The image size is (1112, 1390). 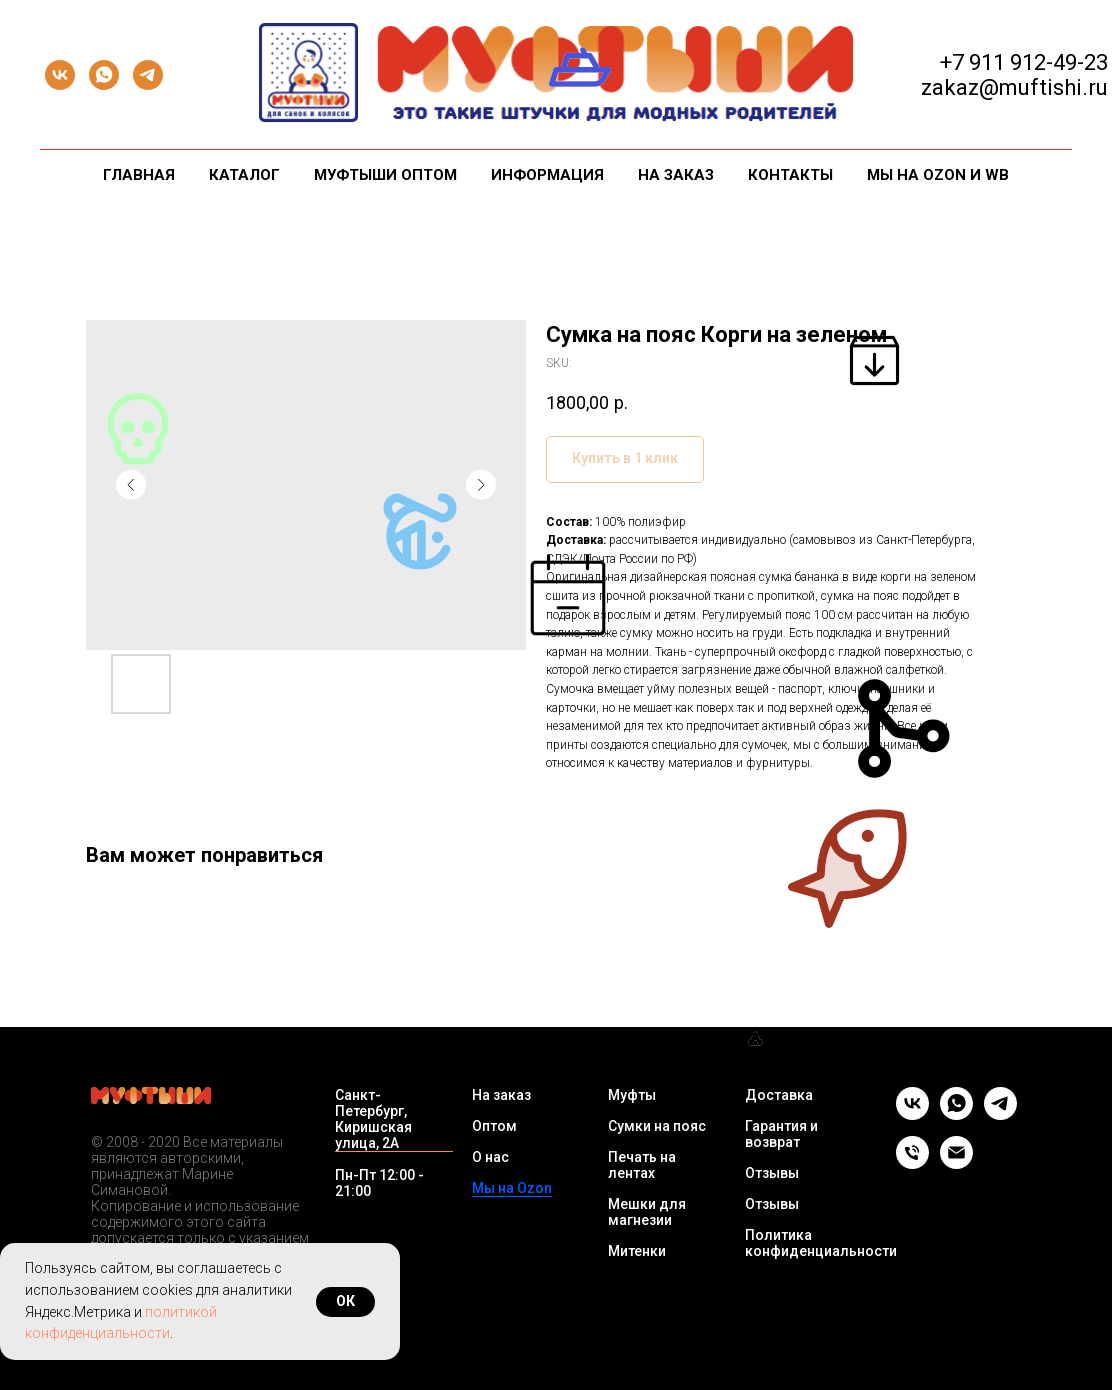 What do you see at coordinates (138, 427) in the screenshot?
I see `indicates a fatal error or critical warning` at bounding box center [138, 427].